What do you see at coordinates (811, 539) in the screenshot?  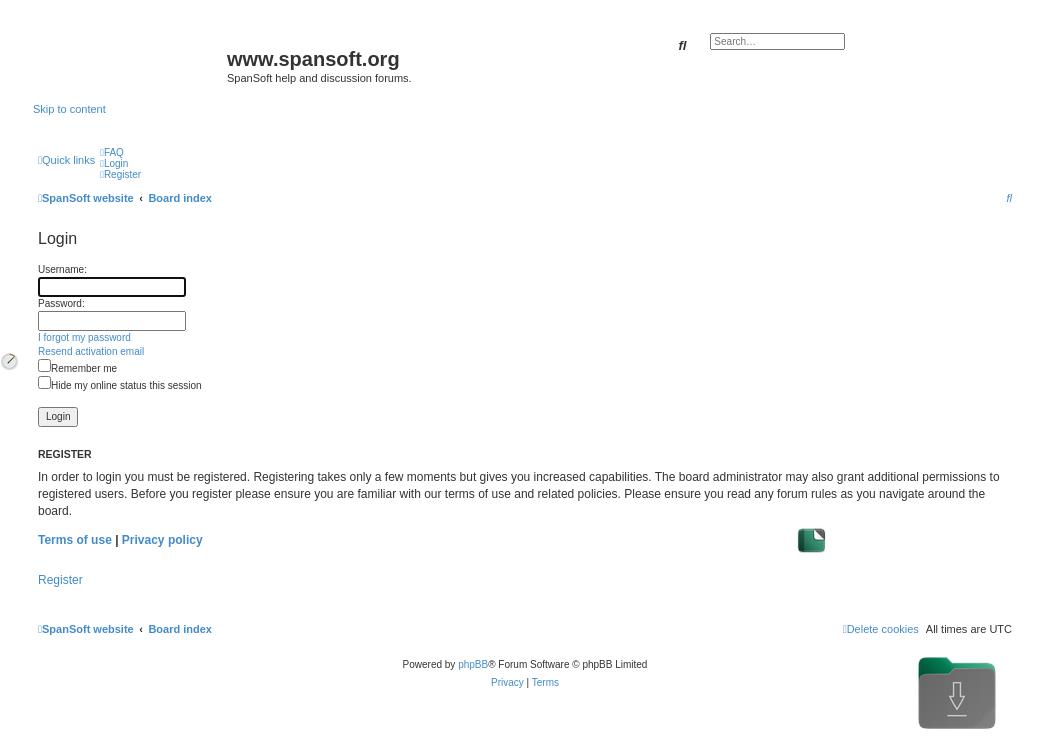 I see `change desktop wallpaper settings` at bounding box center [811, 539].